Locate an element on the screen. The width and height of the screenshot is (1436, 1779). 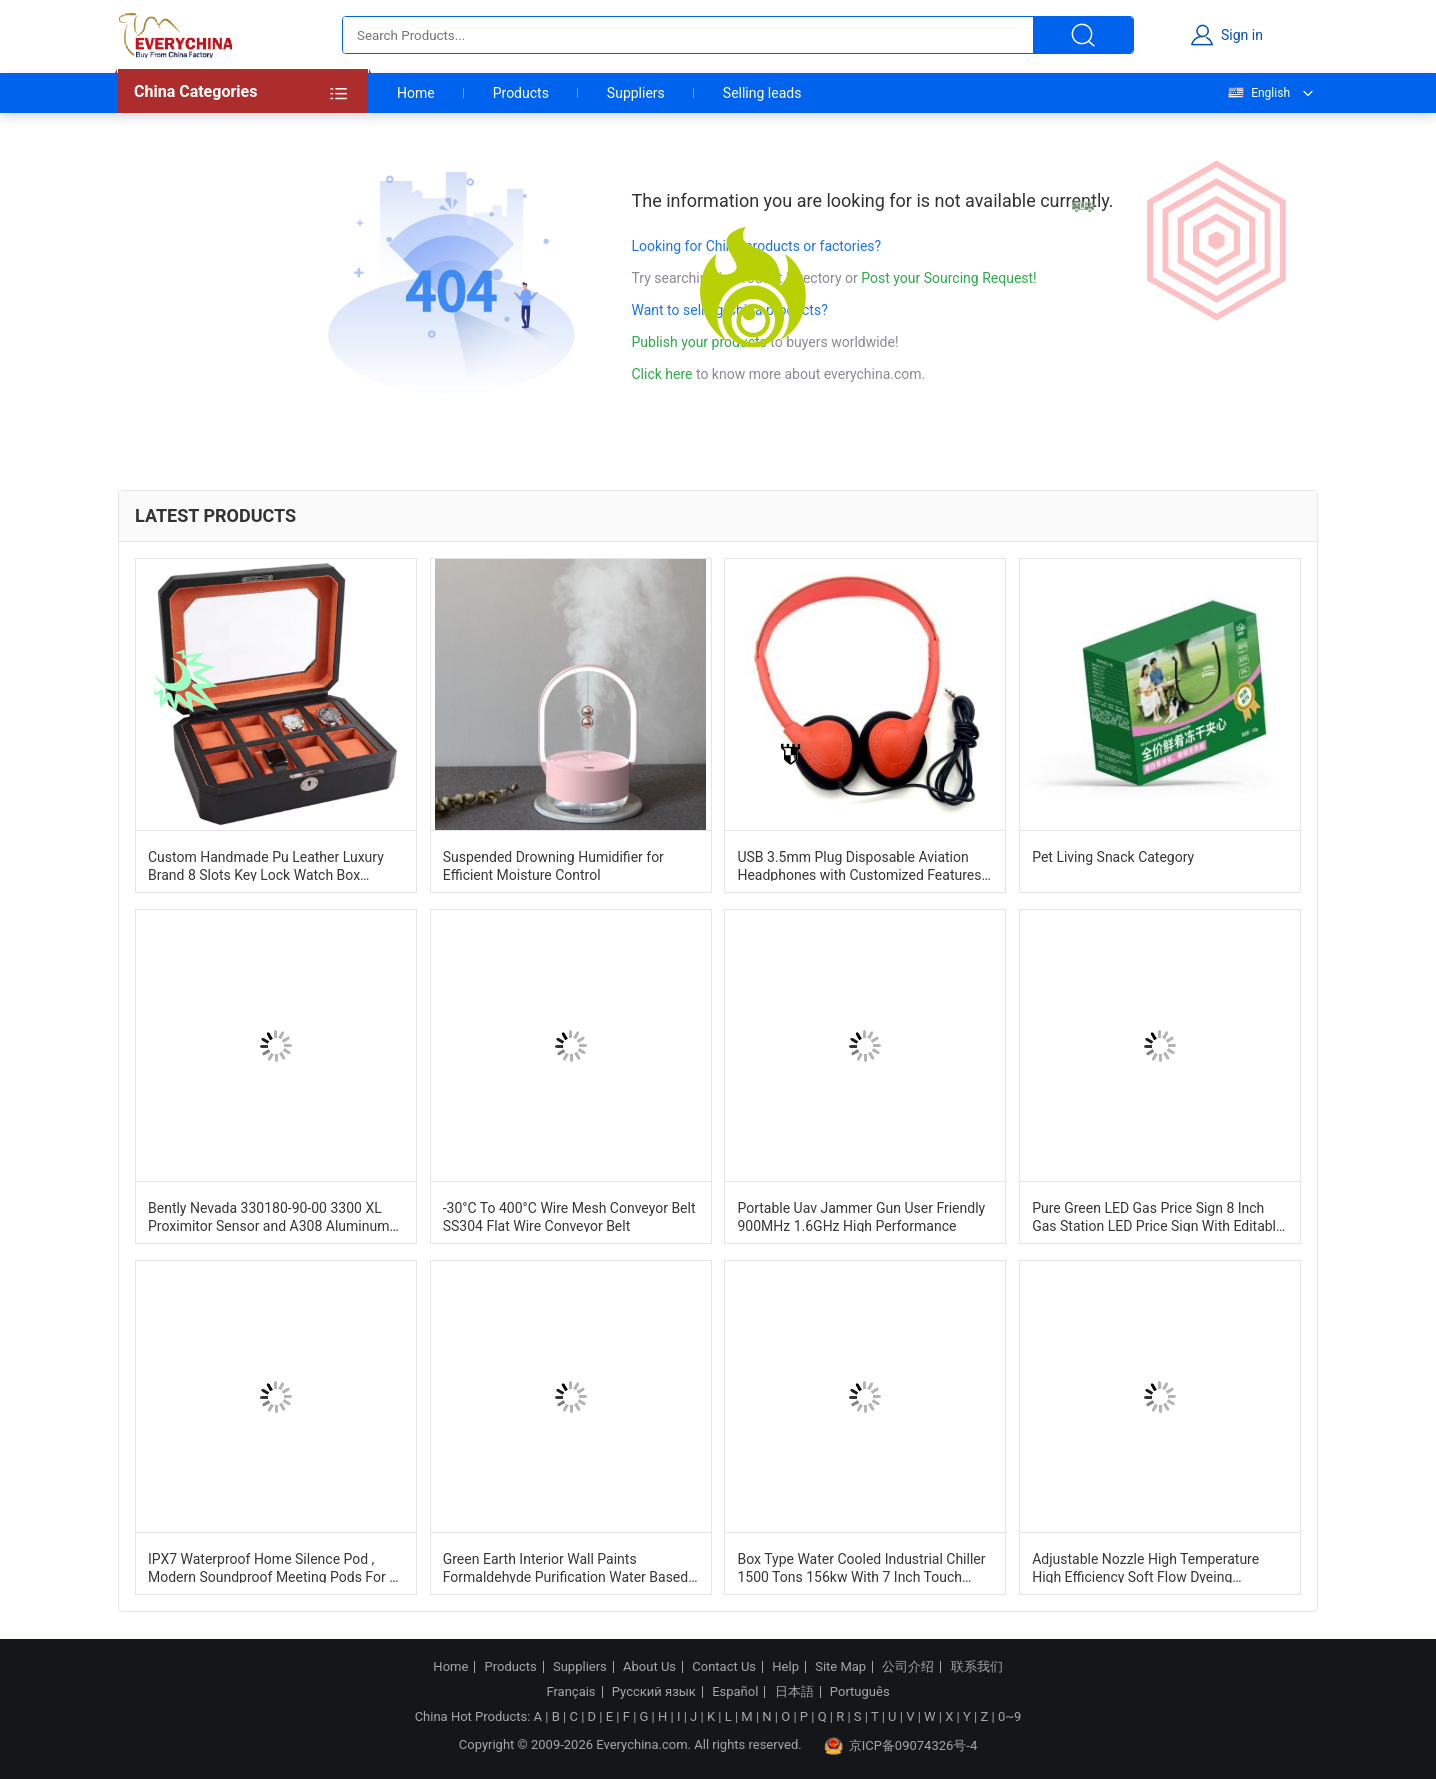
view public transit options is located at coordinates (1083, 207).